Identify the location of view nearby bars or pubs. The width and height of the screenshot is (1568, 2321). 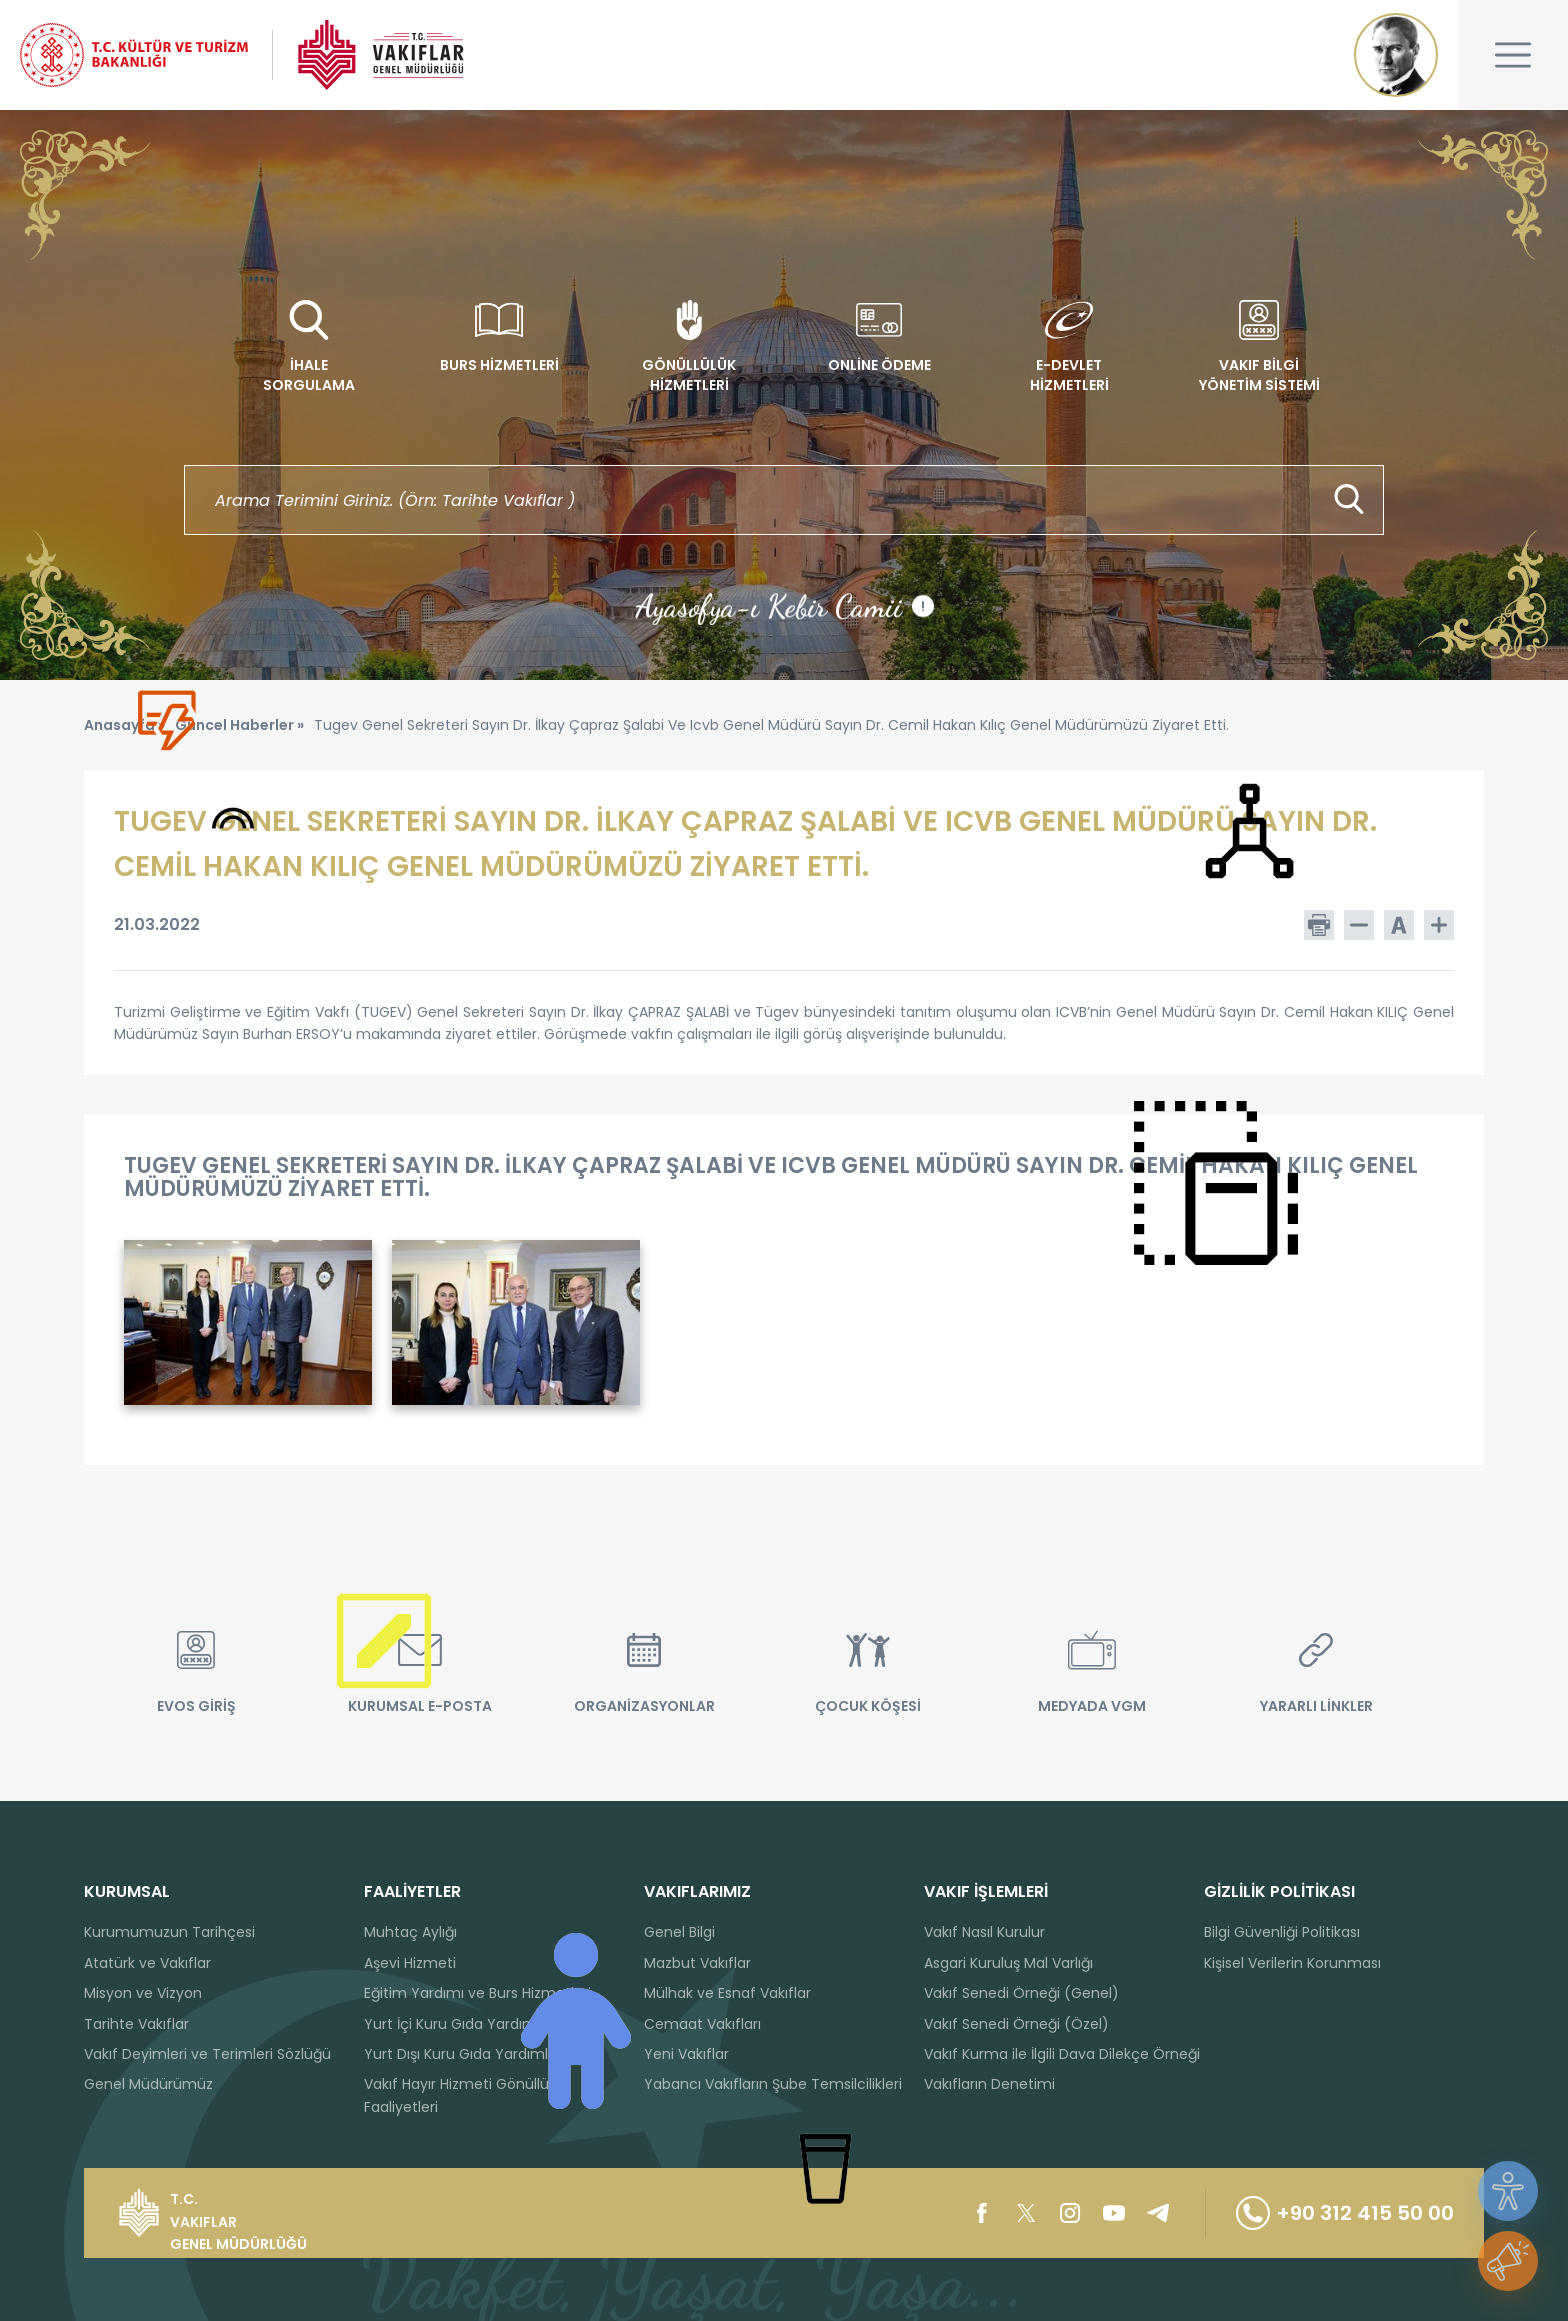
(825, 2167).